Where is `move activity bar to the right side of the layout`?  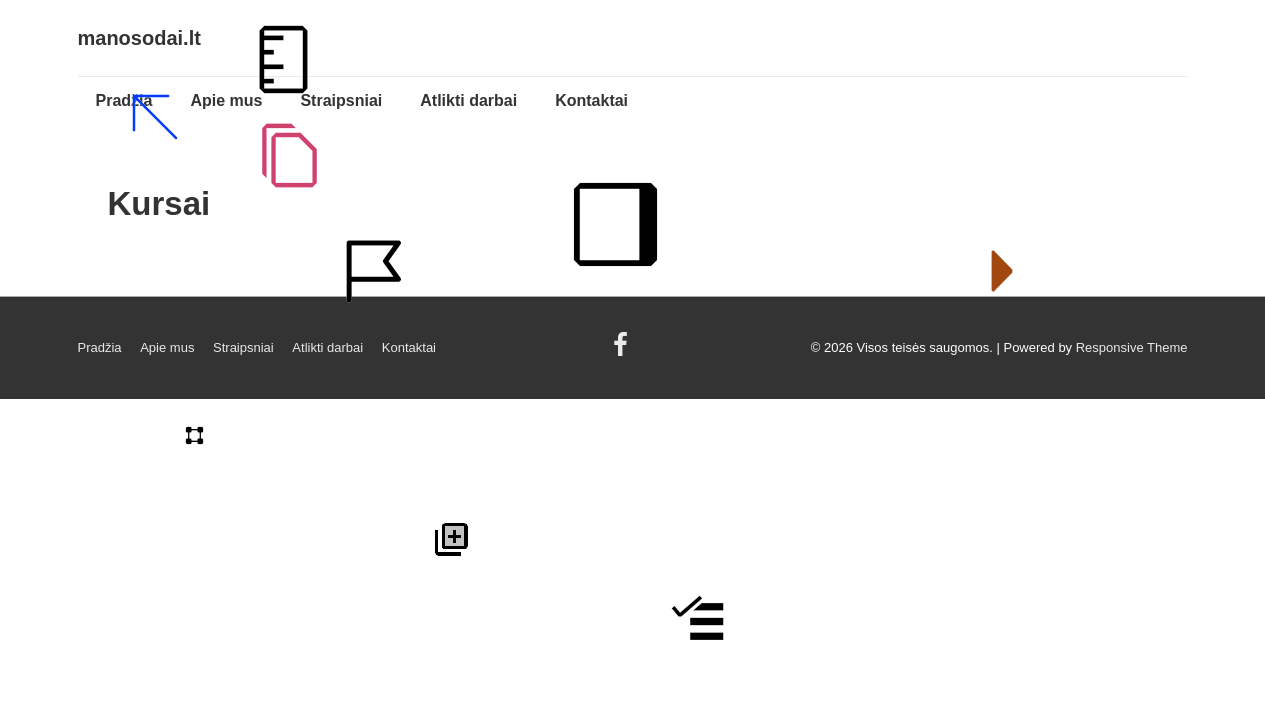 move activity bar to the right side of the layout is located at coordinates (615, 224).